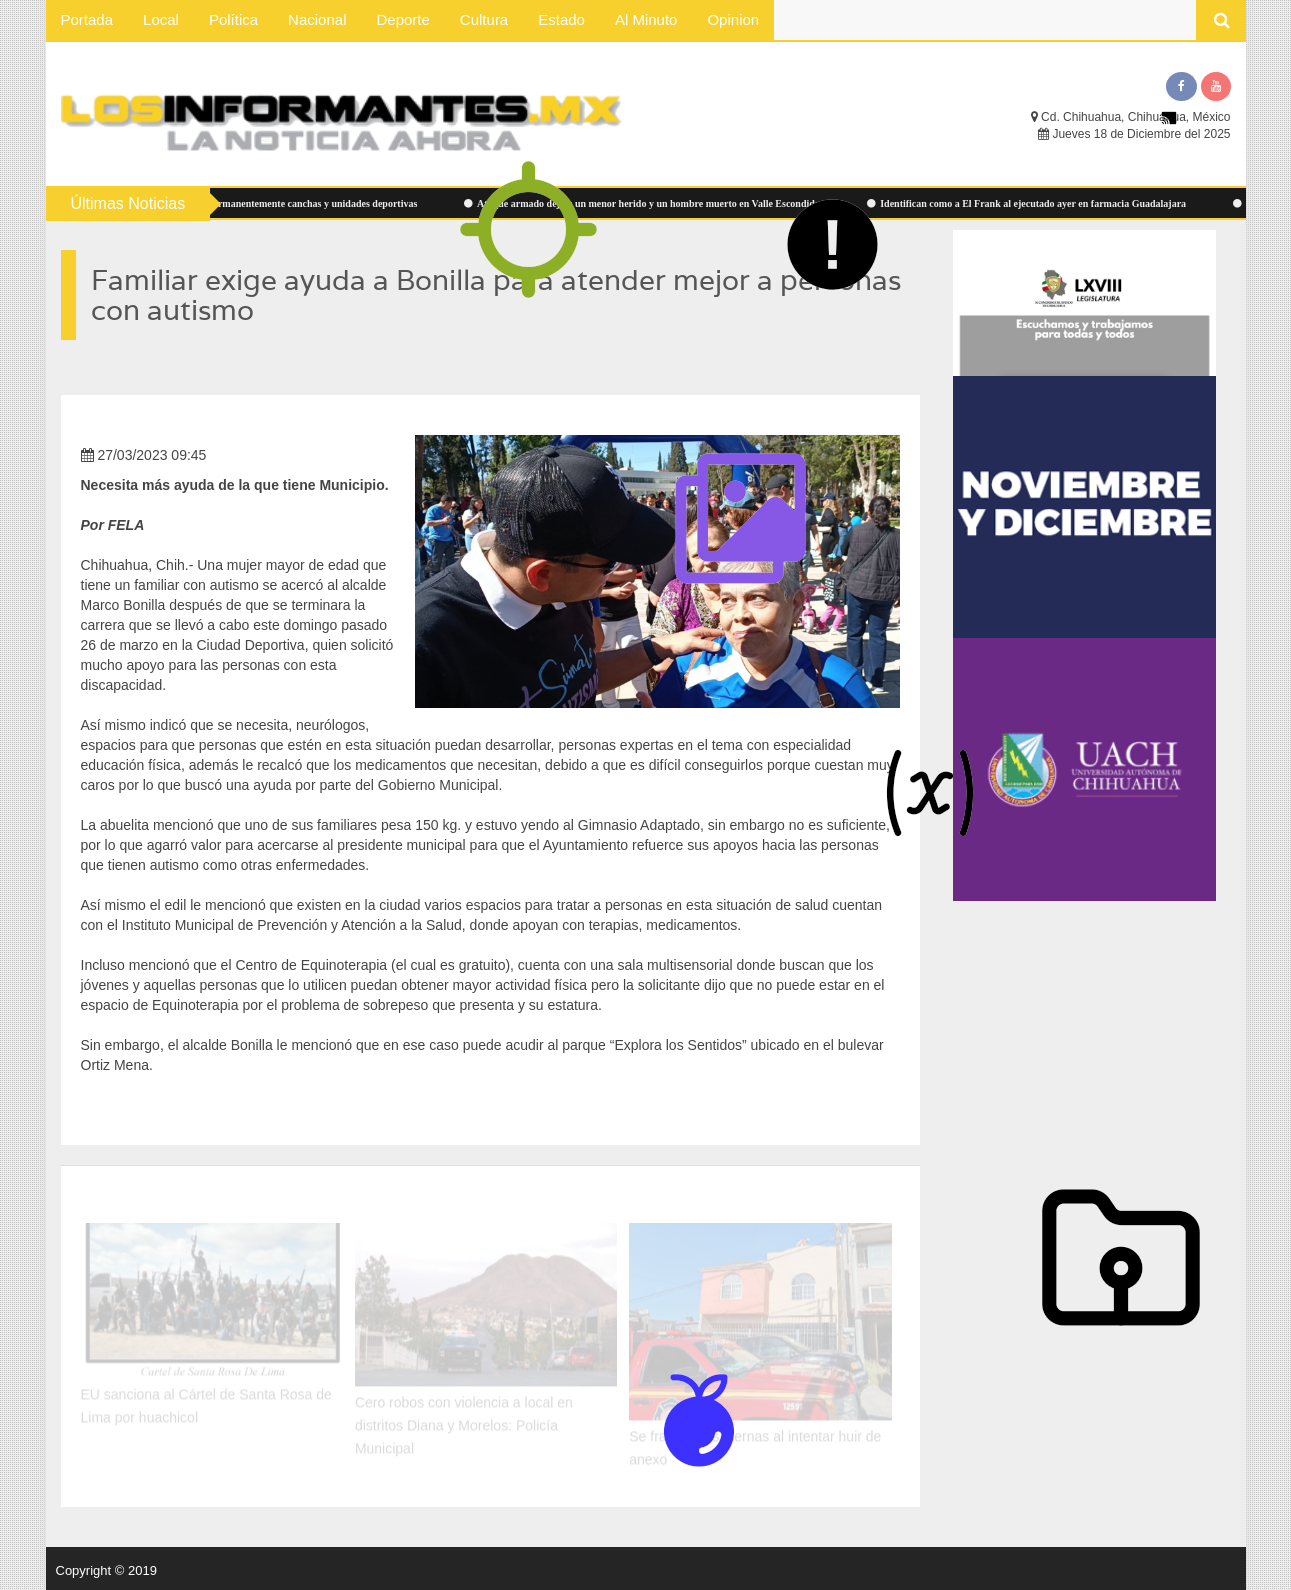  Describe the element at coordinates (930, 793) in the screenshot. I see `access variable or parameter settings` at that location.